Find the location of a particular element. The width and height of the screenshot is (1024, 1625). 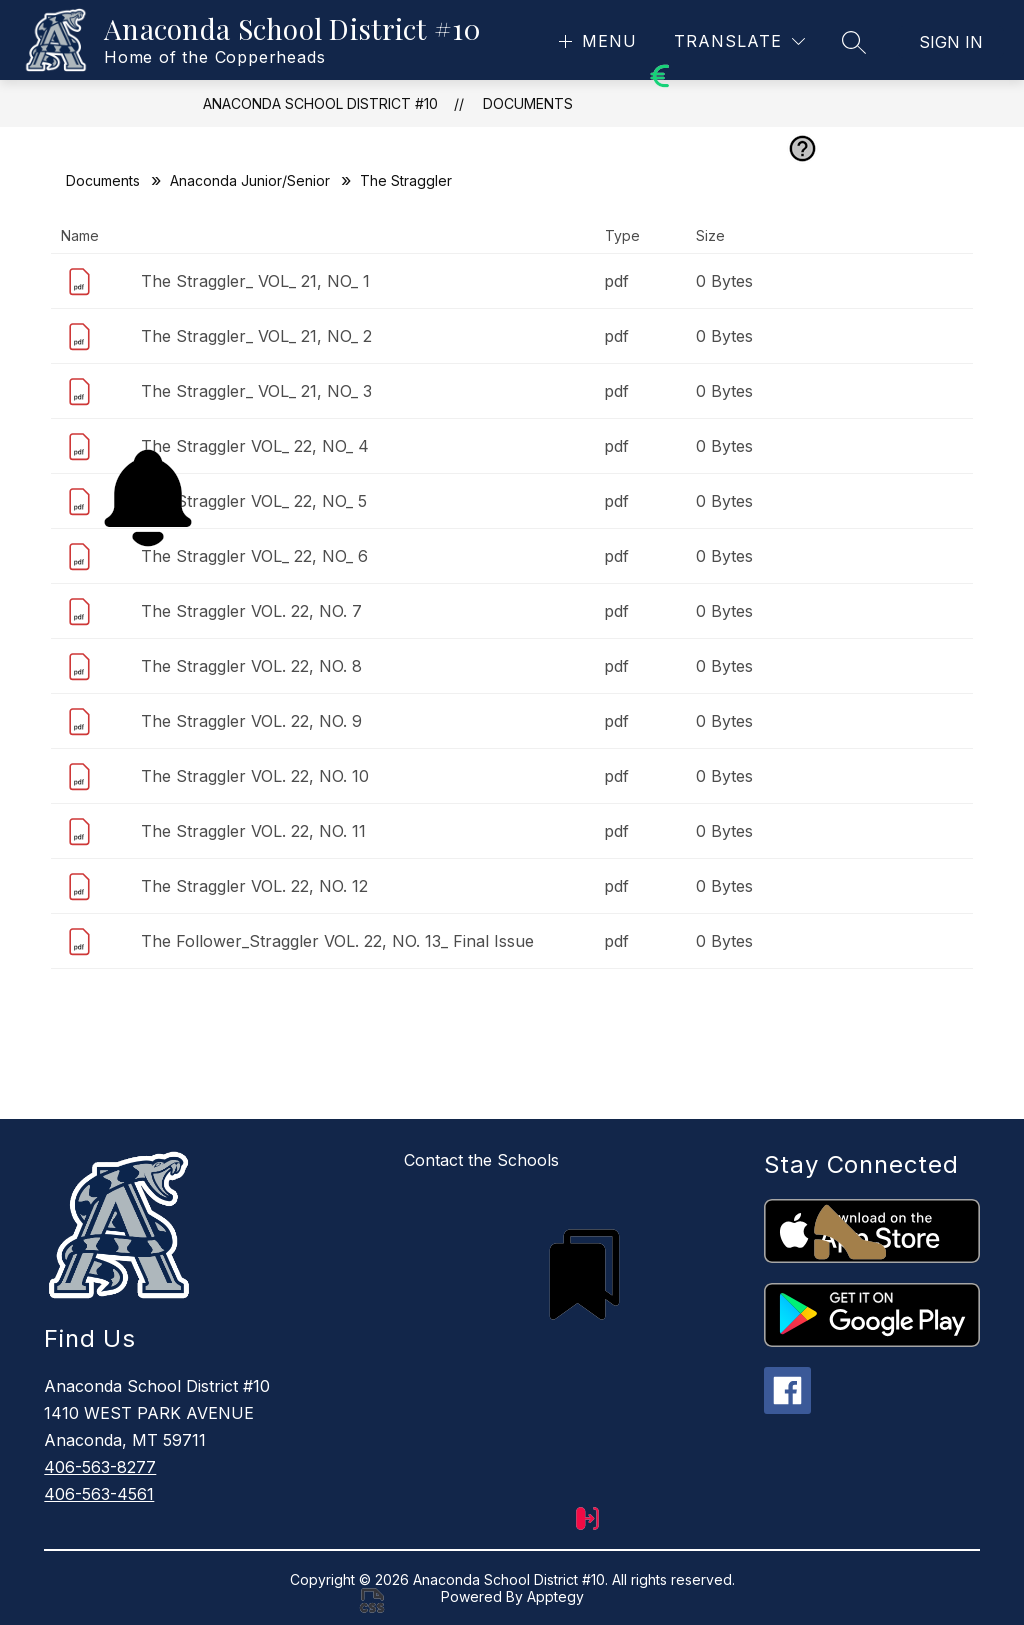

open a CSS stylesheet file is located at coordinates (372, 1601).